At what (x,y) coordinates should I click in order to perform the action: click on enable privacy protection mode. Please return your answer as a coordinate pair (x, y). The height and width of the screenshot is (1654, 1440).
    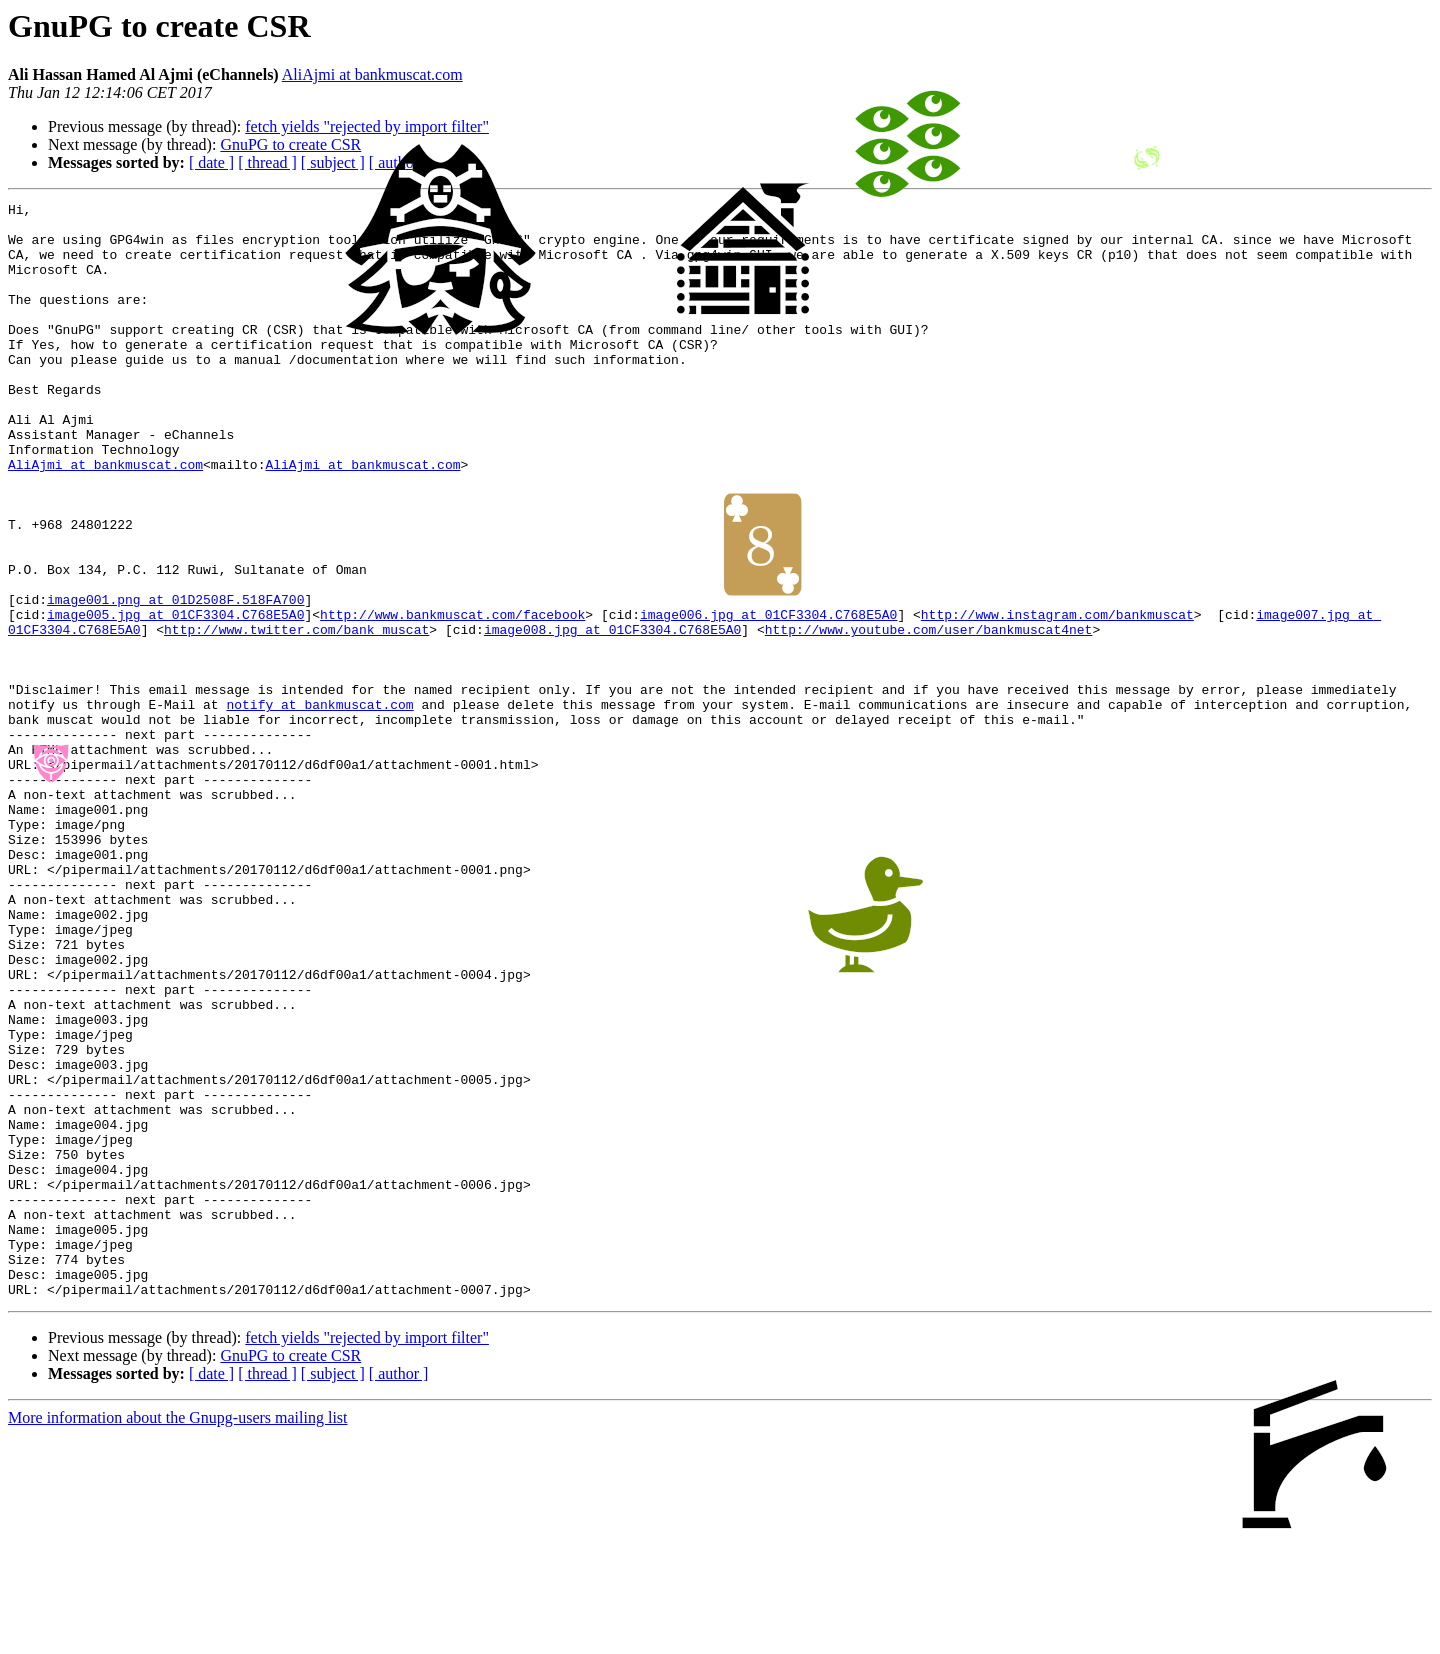
    Looking at the image, I should click on (51, 764).